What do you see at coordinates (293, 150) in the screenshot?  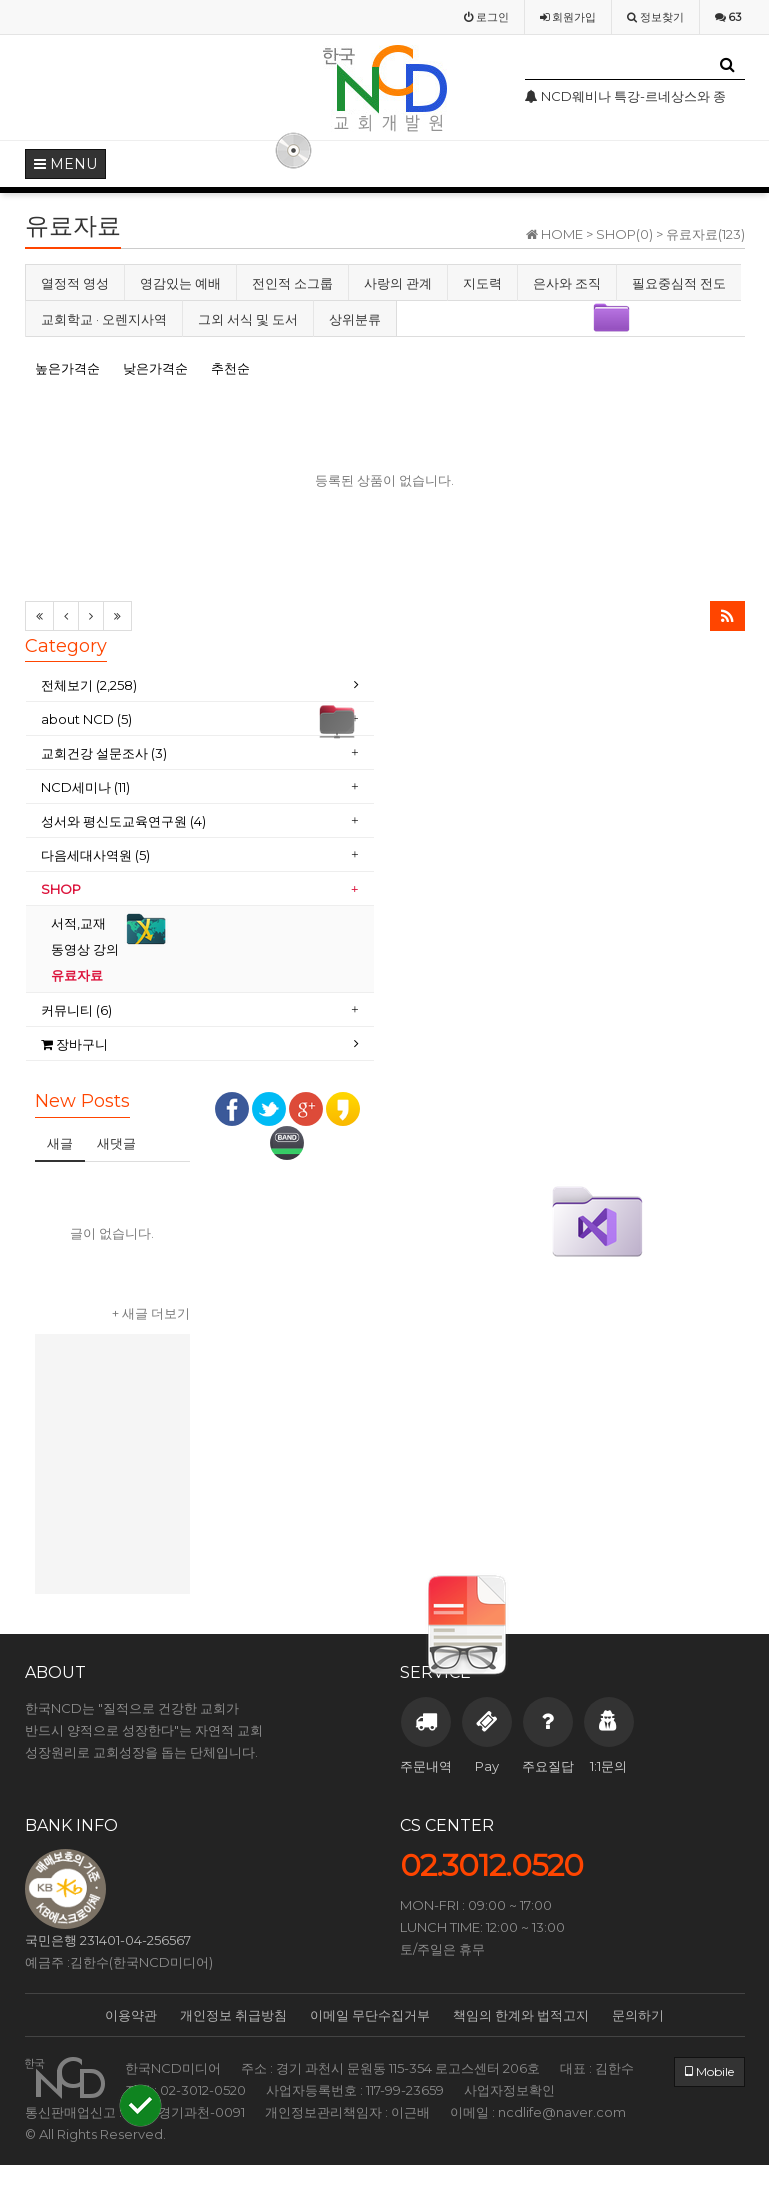 I see `access CD/DVD drive or disc media` at bounding box center [293, 150].